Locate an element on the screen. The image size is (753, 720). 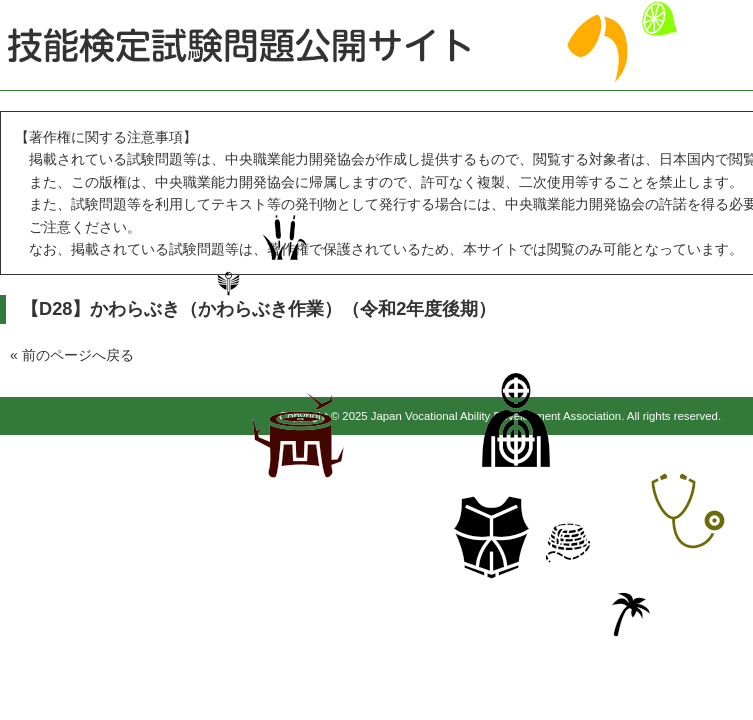
access health or medical features is located at coordinates (688, 511).